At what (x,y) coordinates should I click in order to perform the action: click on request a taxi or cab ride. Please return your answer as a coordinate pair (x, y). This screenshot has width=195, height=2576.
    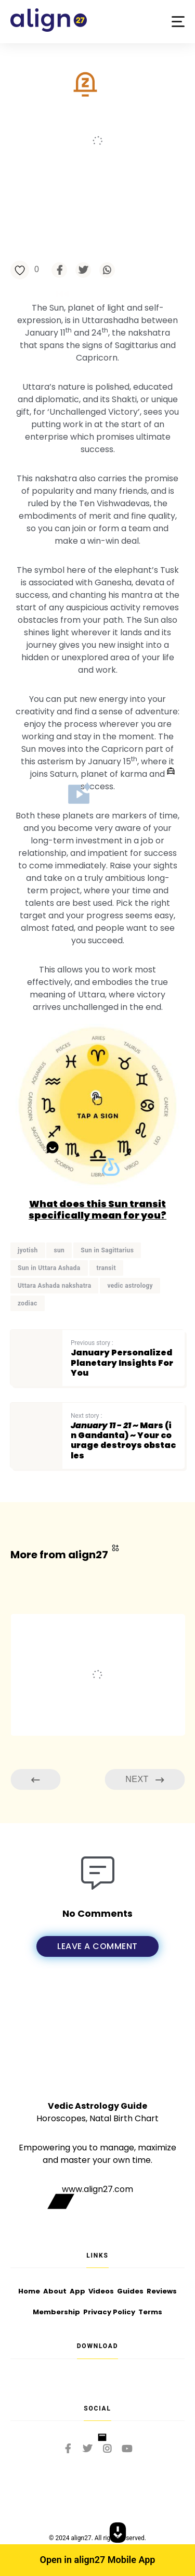
    Looking at the image, I should click on (171, 771).